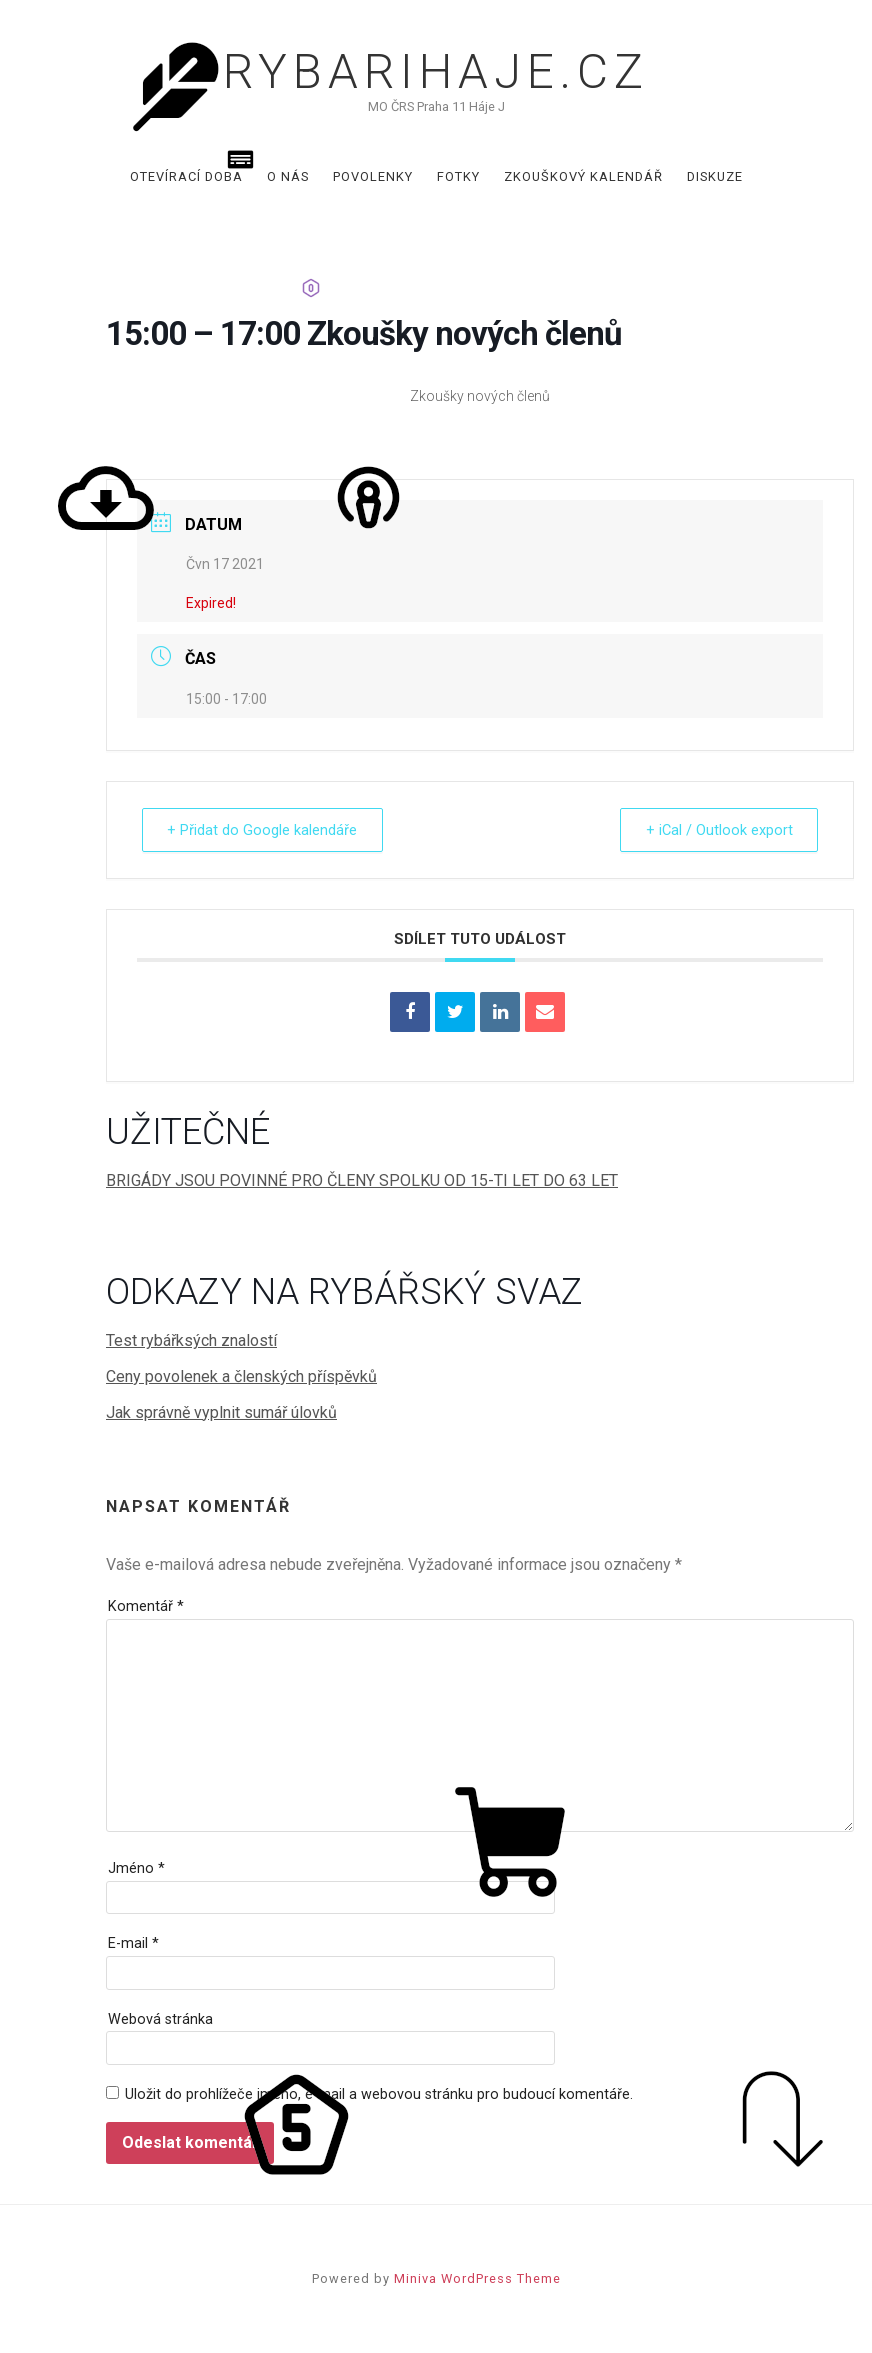 This screenshot has width=872, height=2353. What do you see at coordinates (240, 159) in the screenshot?
I see `open the on-screen keyboard` at bounding box center [240, 159].